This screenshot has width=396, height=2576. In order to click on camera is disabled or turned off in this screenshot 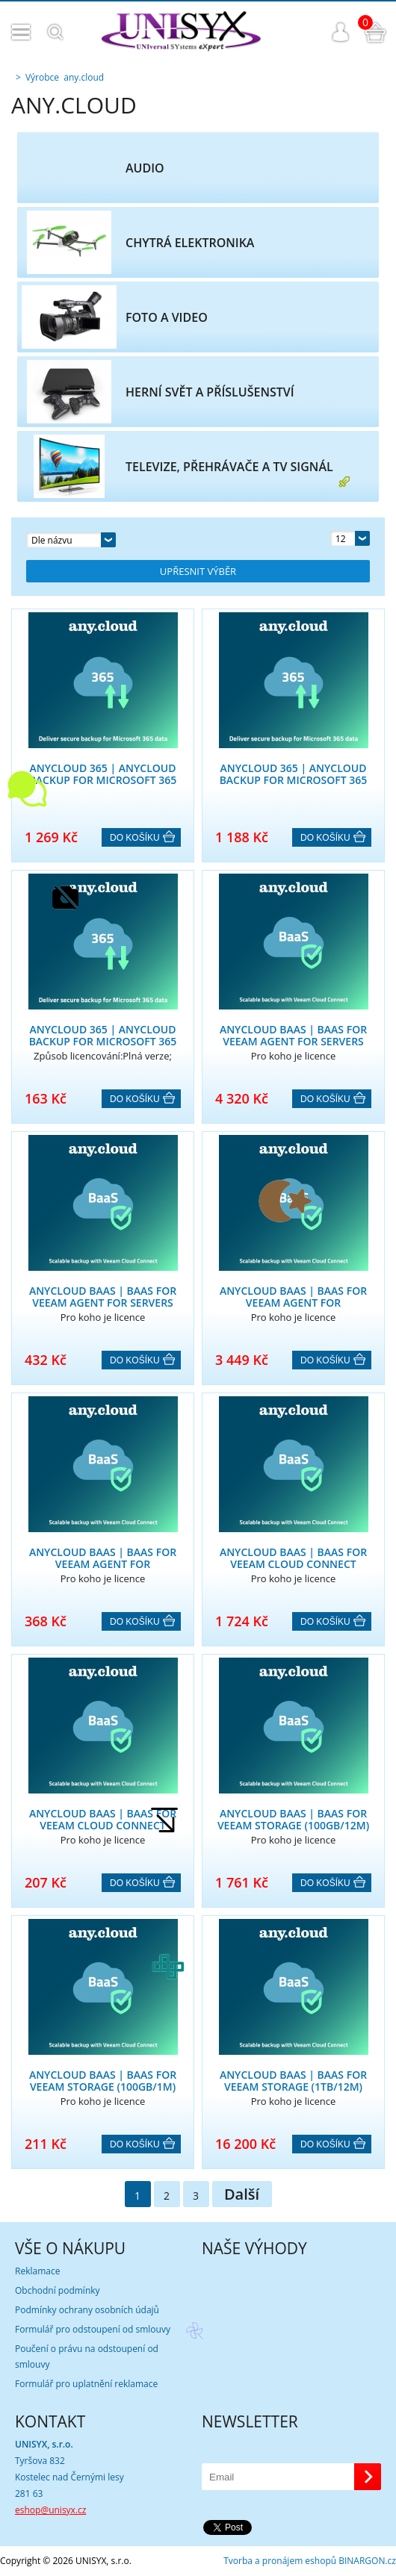, I will do `click(65, 897)`.